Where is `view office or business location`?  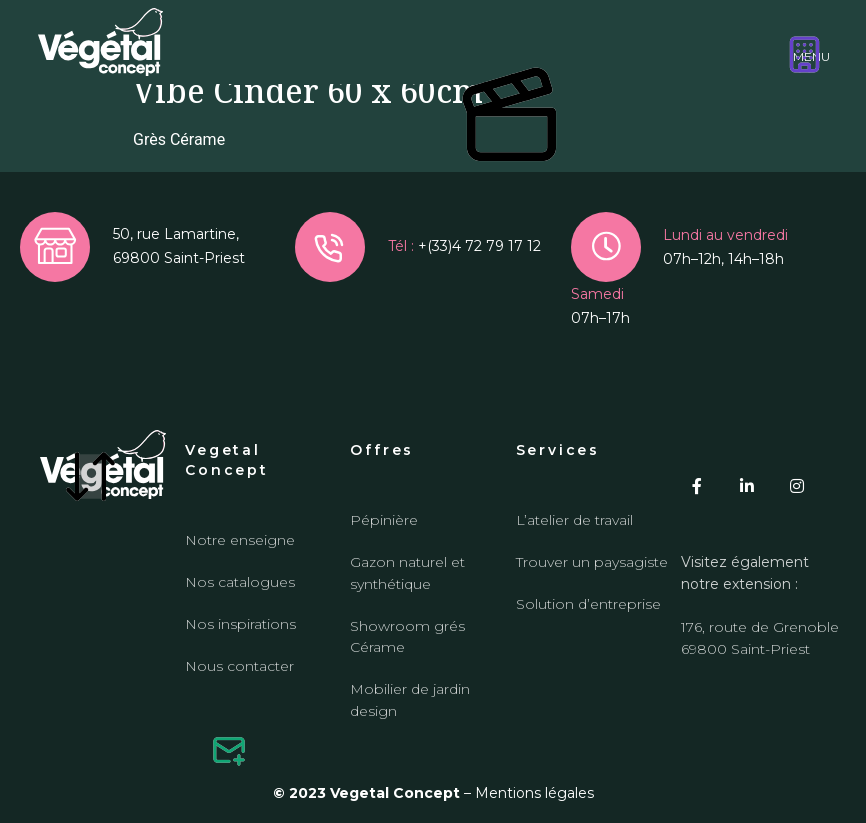 view office or business location is located at coordinates (804, 54).